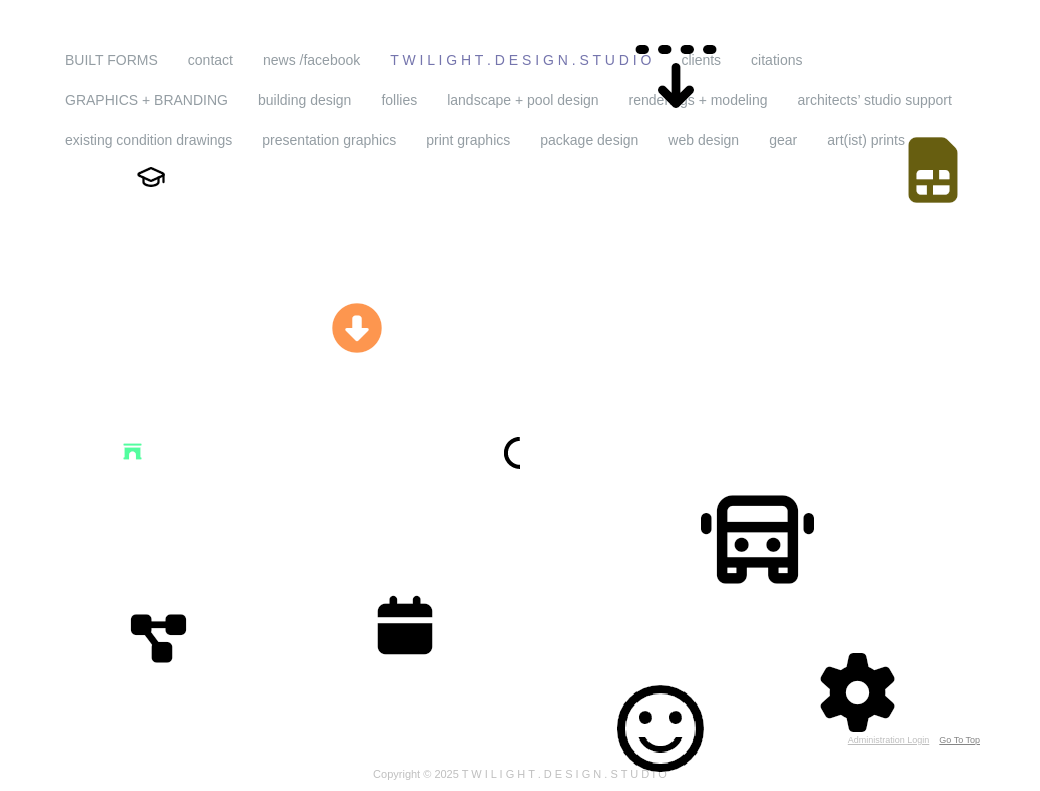 The height and width of the screenshot is (791, 1040). What do you see at coordinates (405, 627) in the screenshot?
I see `view calendar or scheduled events` at bounding box center [405, 627].